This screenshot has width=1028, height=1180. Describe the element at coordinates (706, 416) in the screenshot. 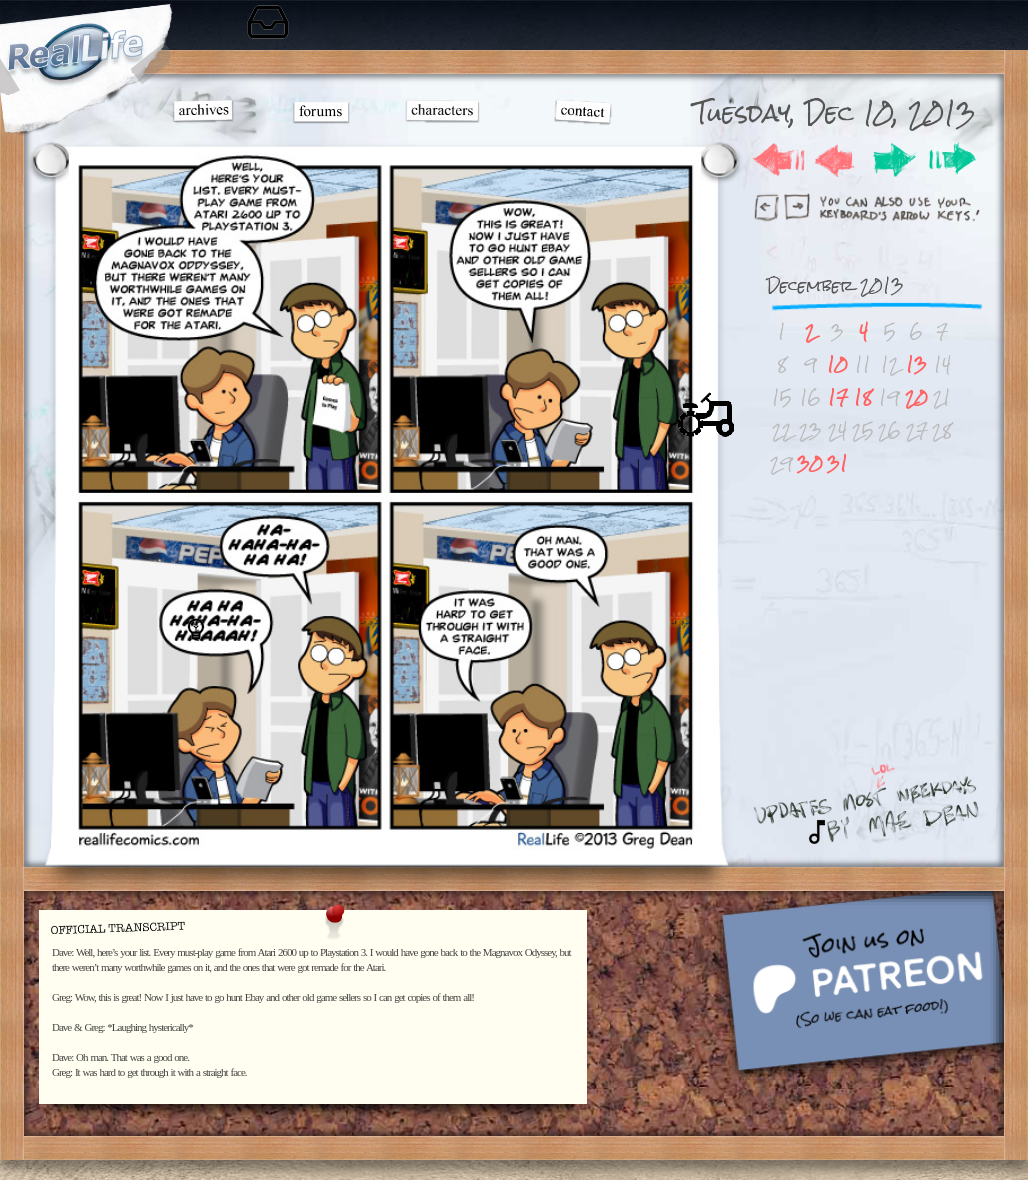

I see `access agriculture or farming features` at that location.